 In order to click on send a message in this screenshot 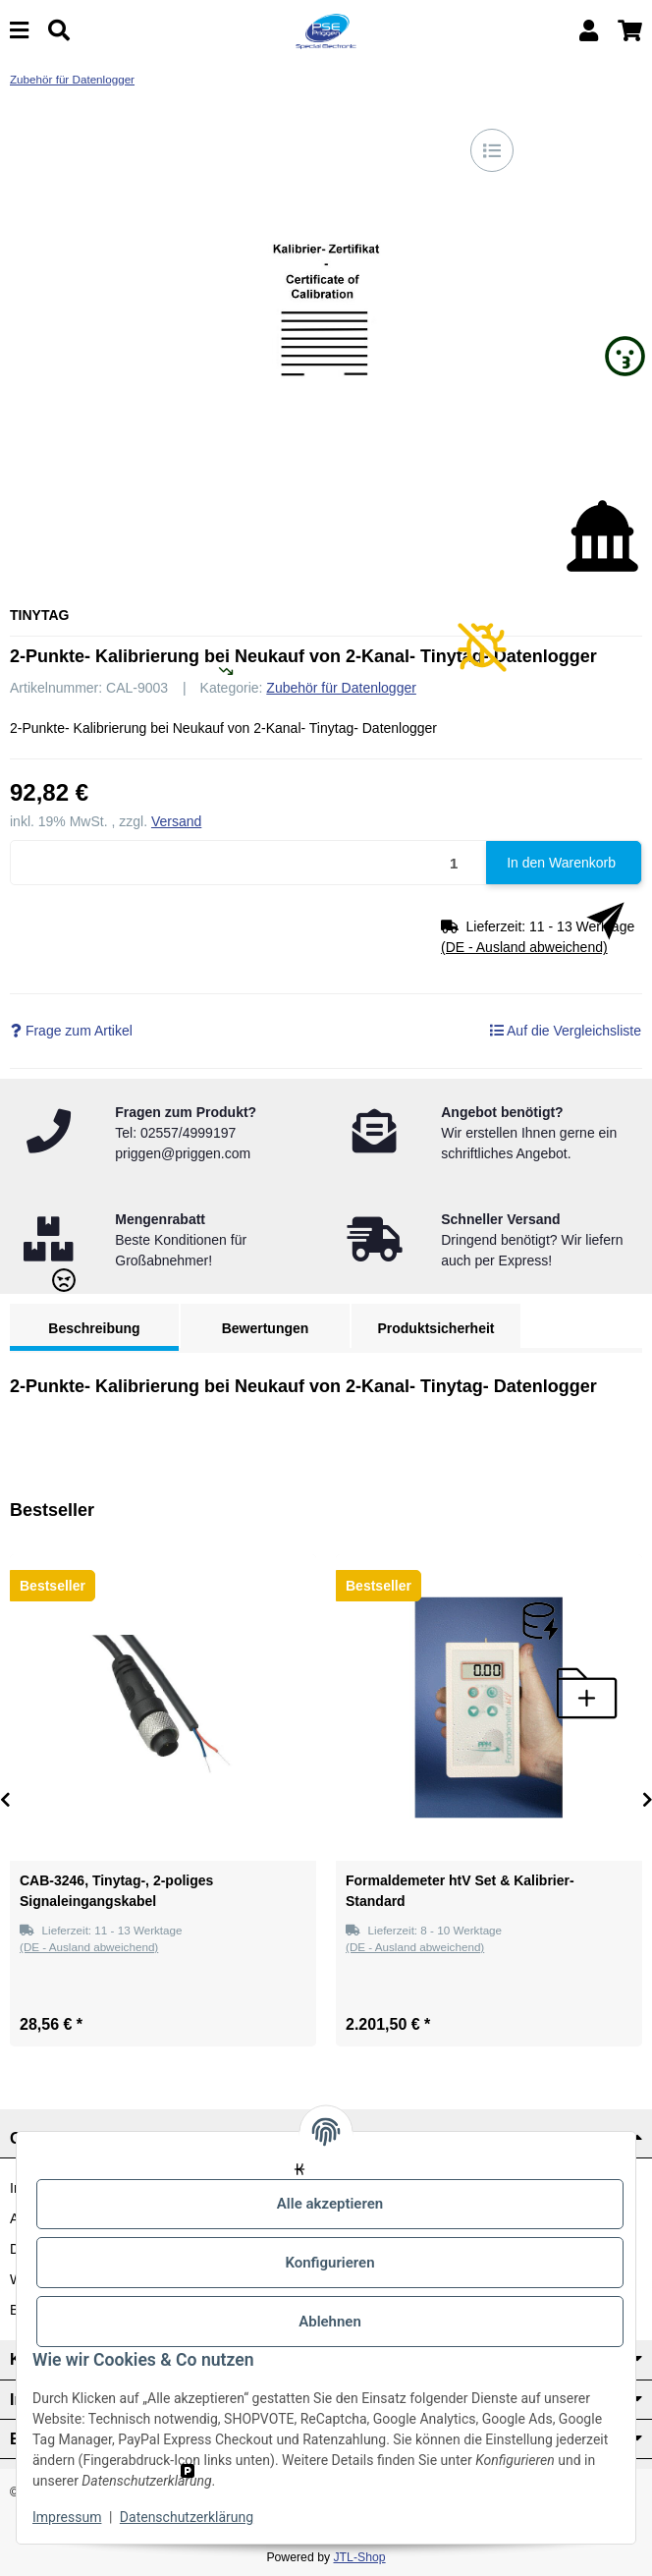, I will do `click(605, 921)`.